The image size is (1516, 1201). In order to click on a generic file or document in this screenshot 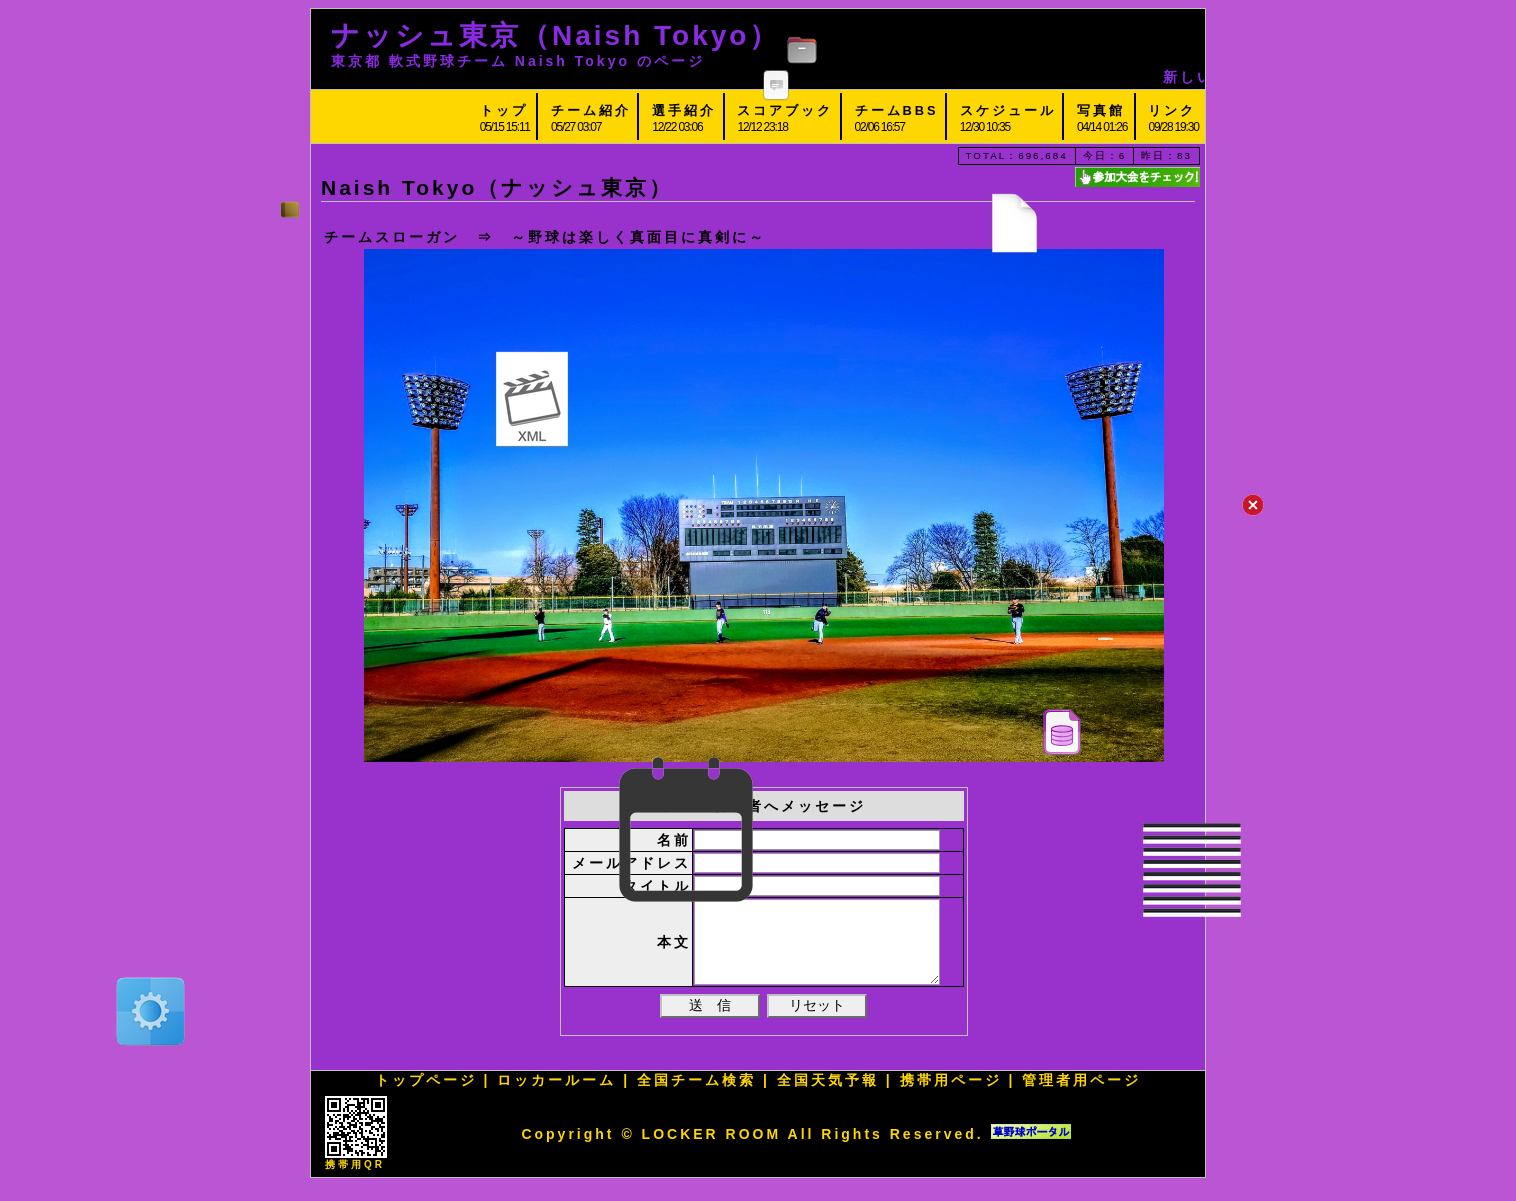, I will do `click(1014, 224)`.